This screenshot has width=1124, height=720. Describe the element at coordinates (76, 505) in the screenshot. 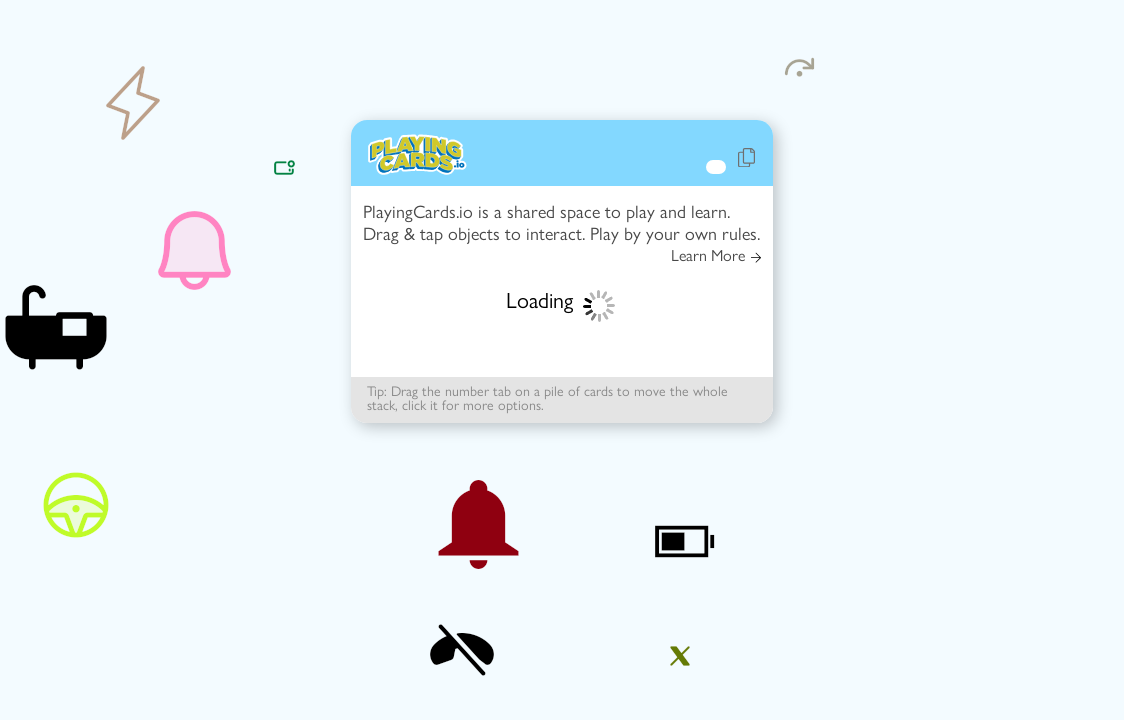

I see `access driving or navigation mode` at that location.